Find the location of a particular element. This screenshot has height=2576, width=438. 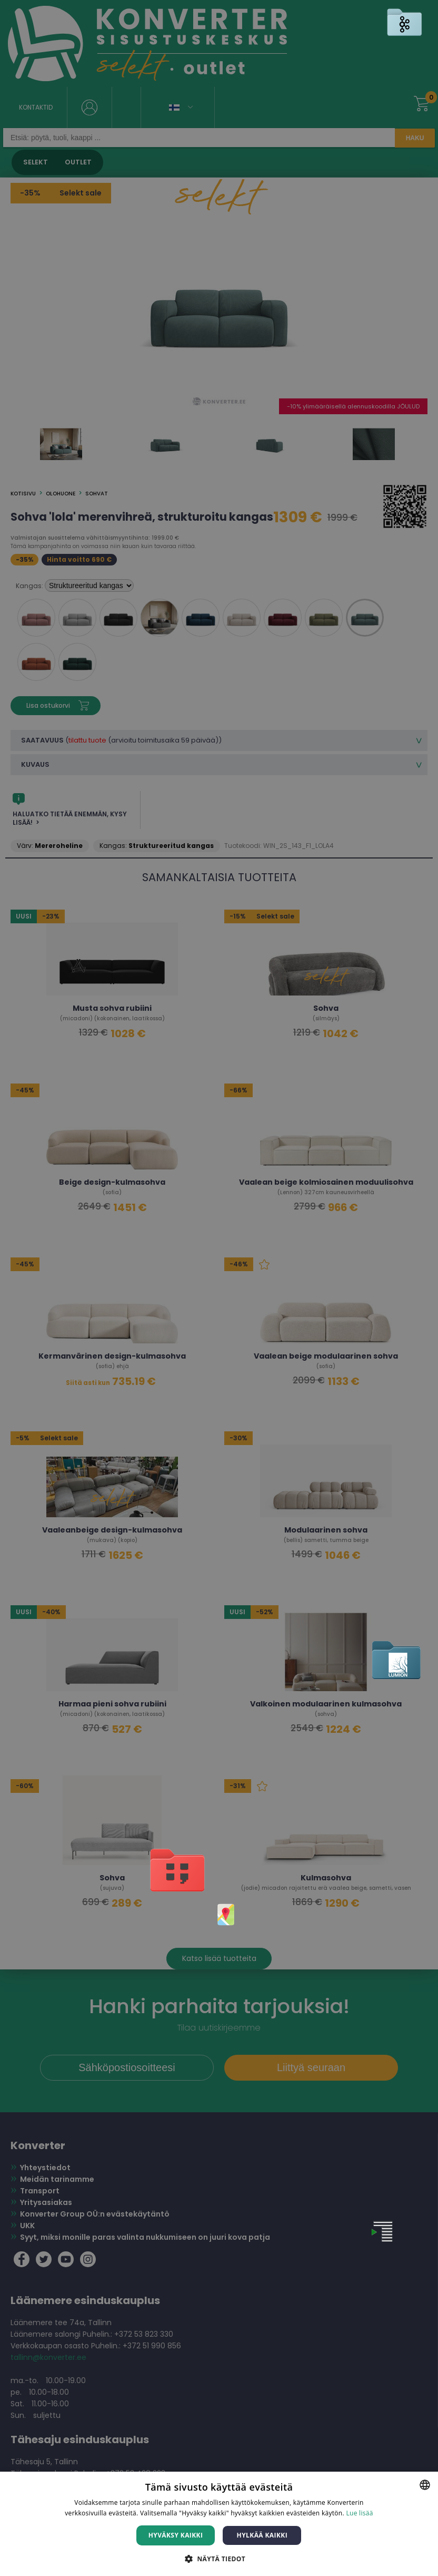

a geo+json geographic data file is located at coordinates (226, 1915).